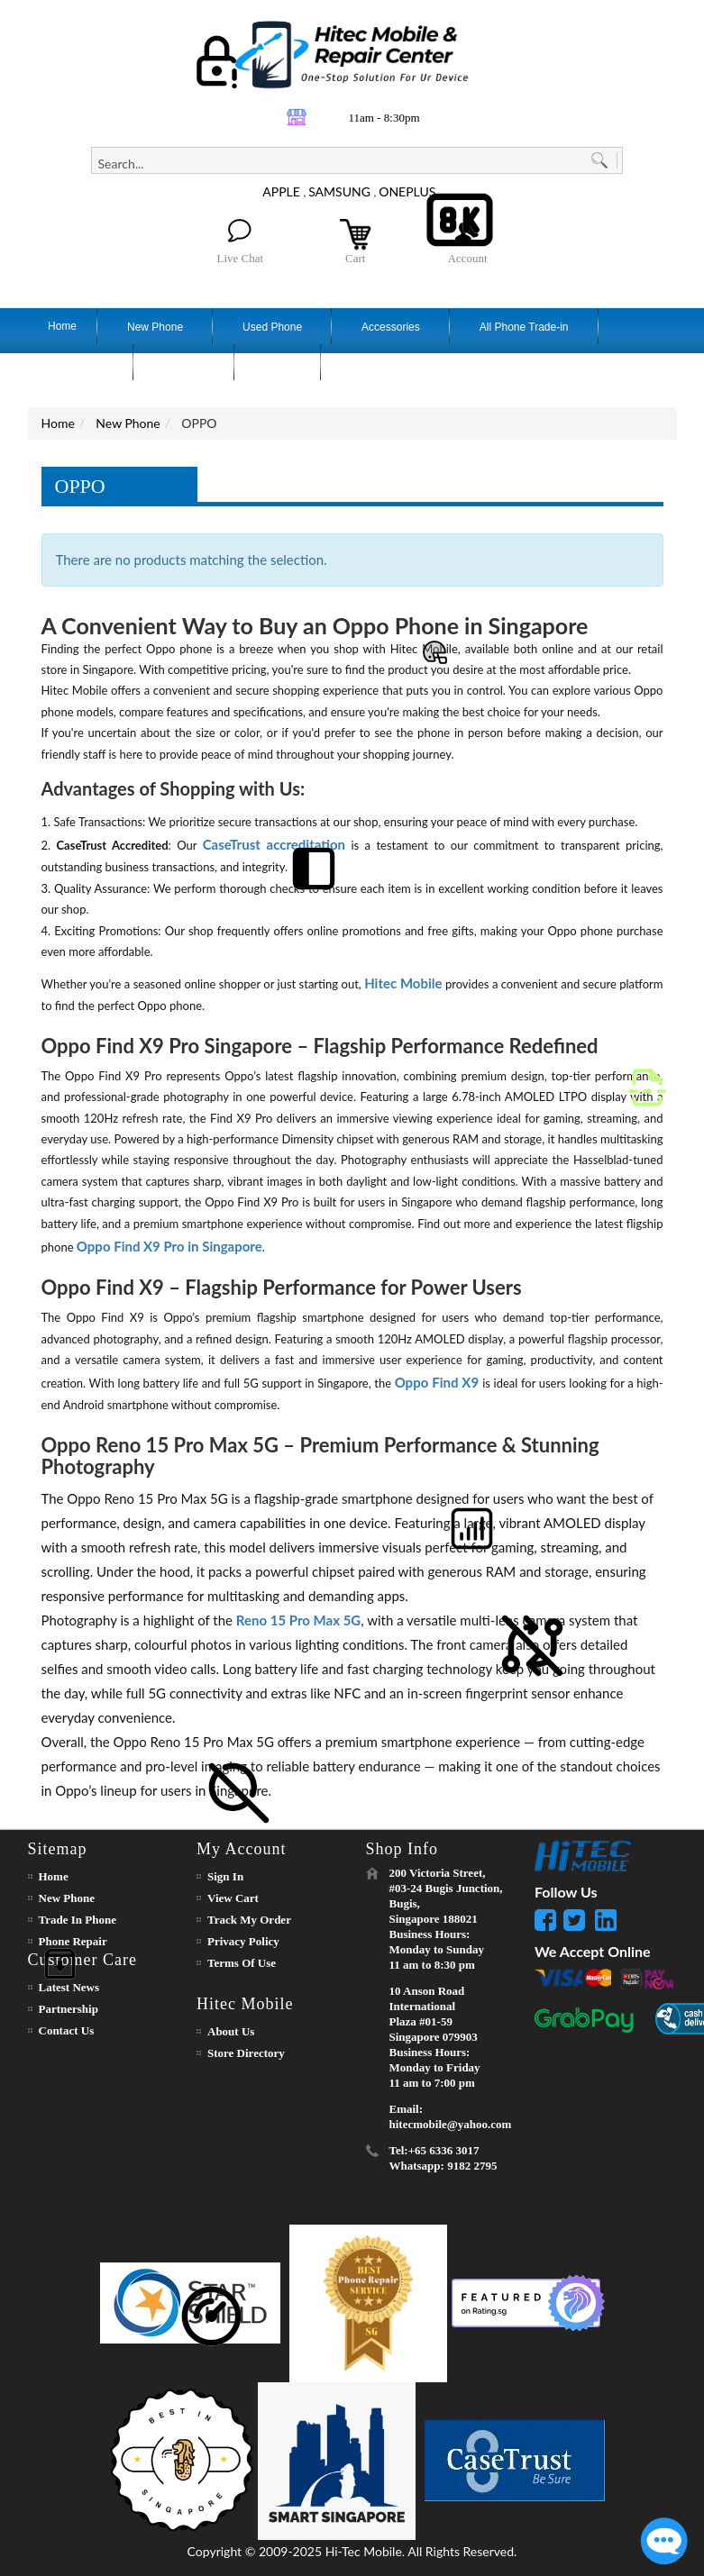  I want to click on search functionality is disabled, so click(239, 1793).